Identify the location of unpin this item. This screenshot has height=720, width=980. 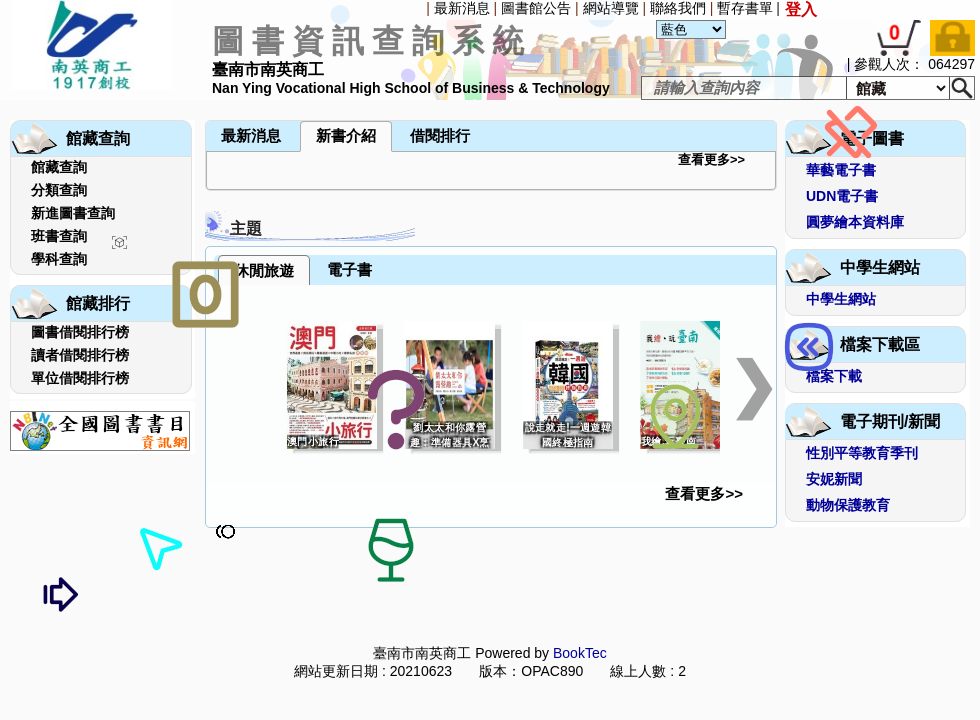
(849, 134).